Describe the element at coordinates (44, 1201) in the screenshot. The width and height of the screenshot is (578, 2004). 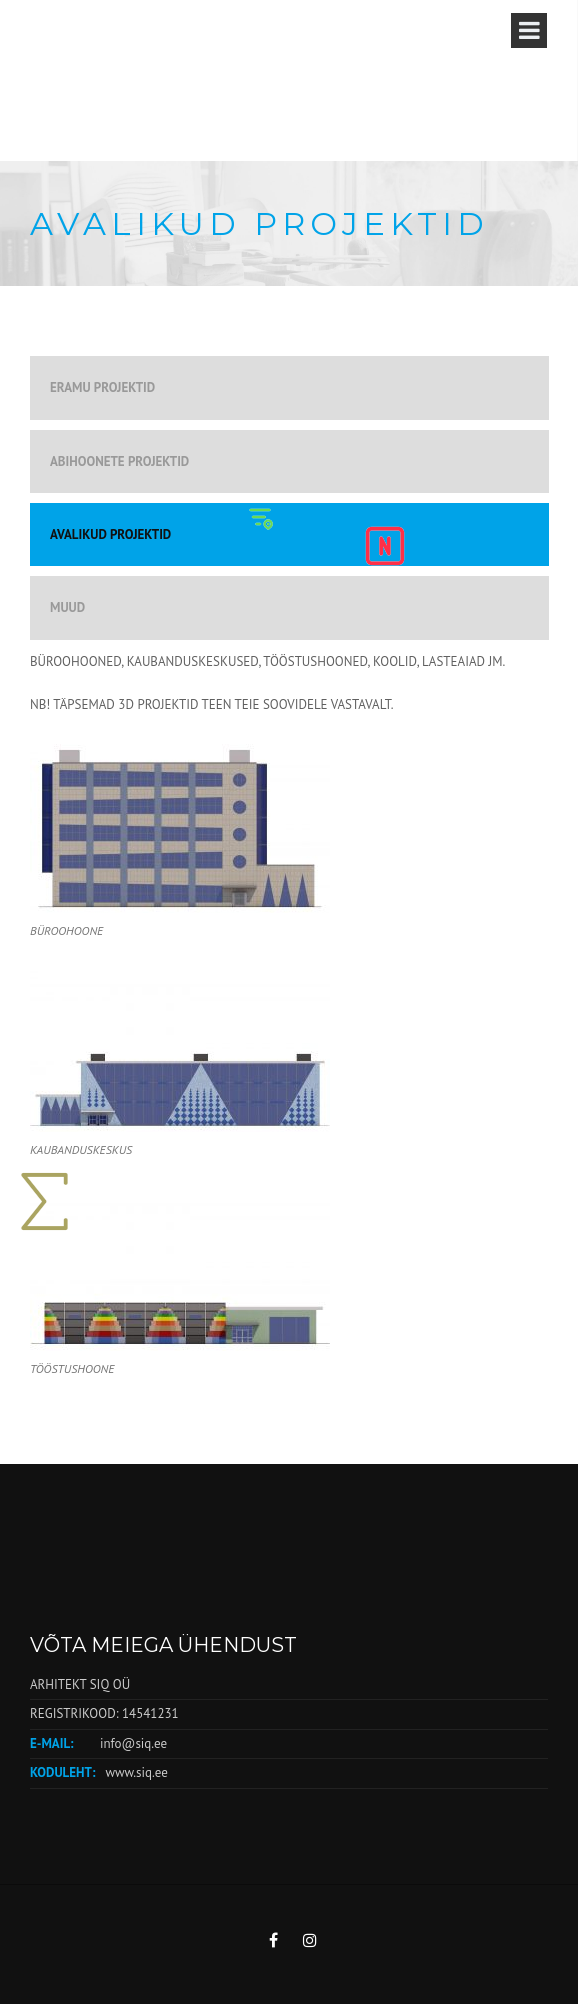
I see `calculate sum or total` at that location.